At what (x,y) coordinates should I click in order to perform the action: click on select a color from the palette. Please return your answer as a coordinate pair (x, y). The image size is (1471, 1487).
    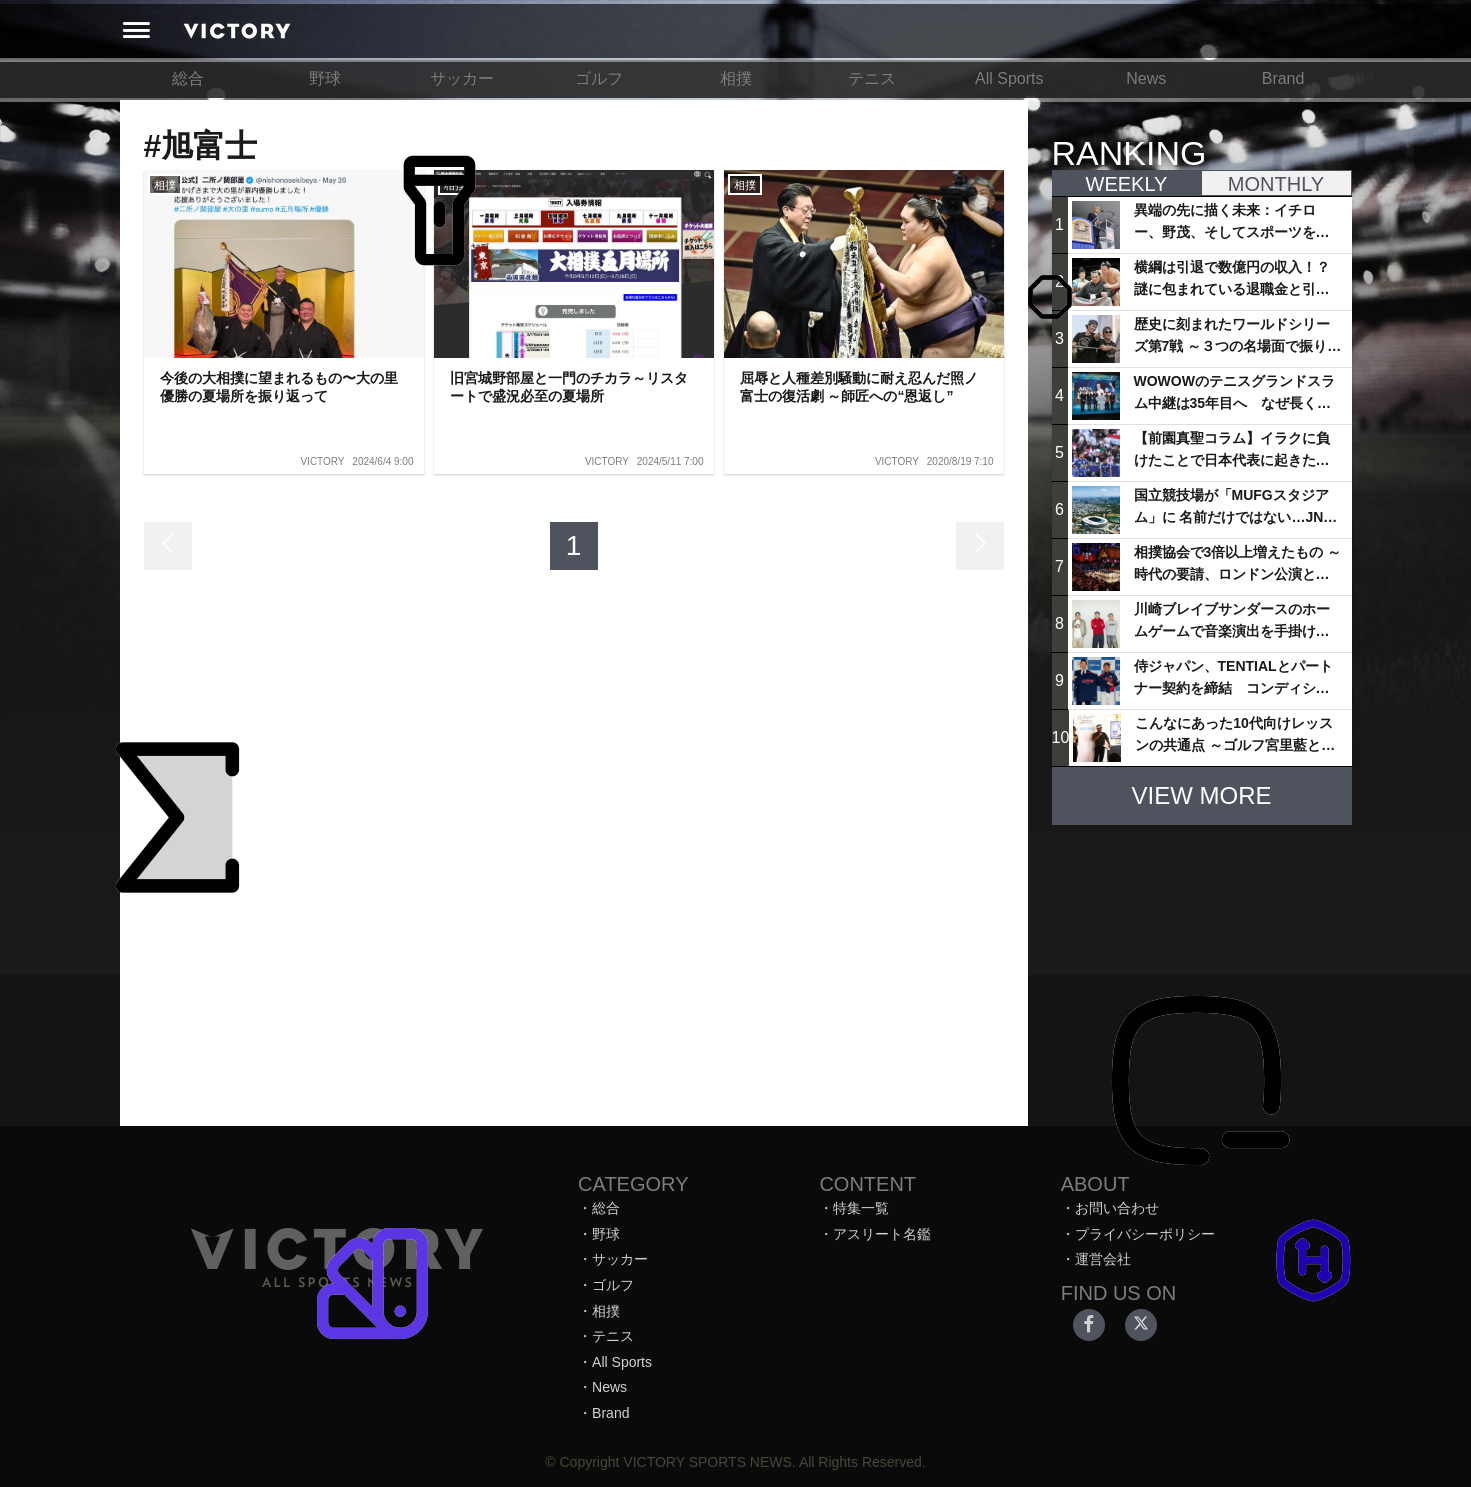
    Looking at the image, I should click on (372, 1283).